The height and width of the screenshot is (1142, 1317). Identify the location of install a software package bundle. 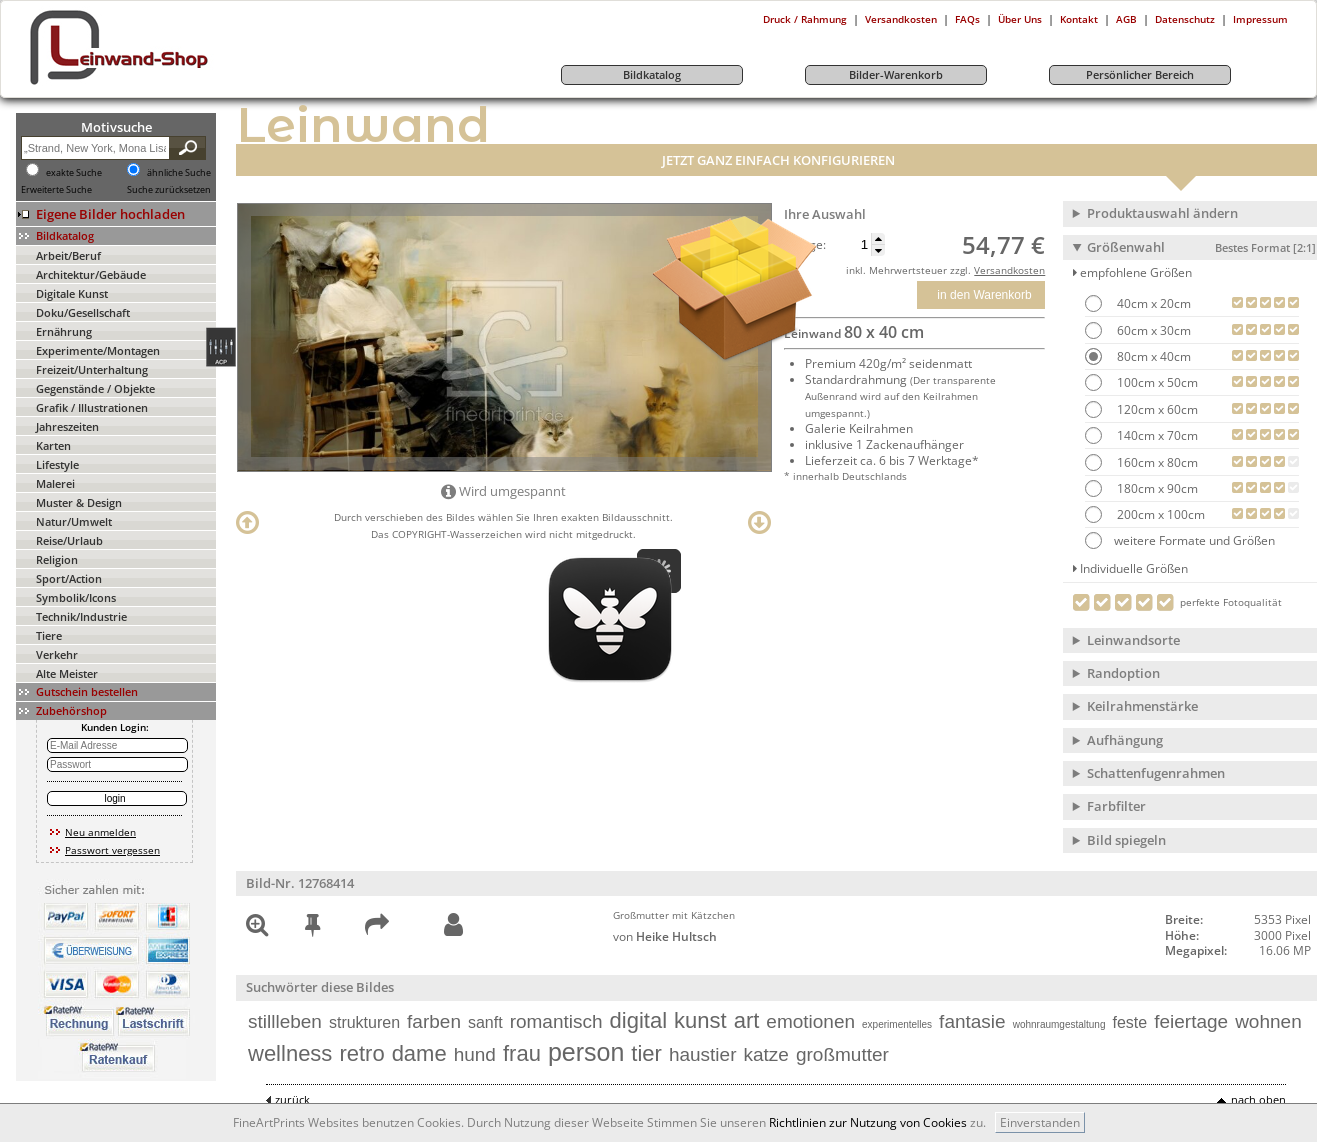
(737, 286).